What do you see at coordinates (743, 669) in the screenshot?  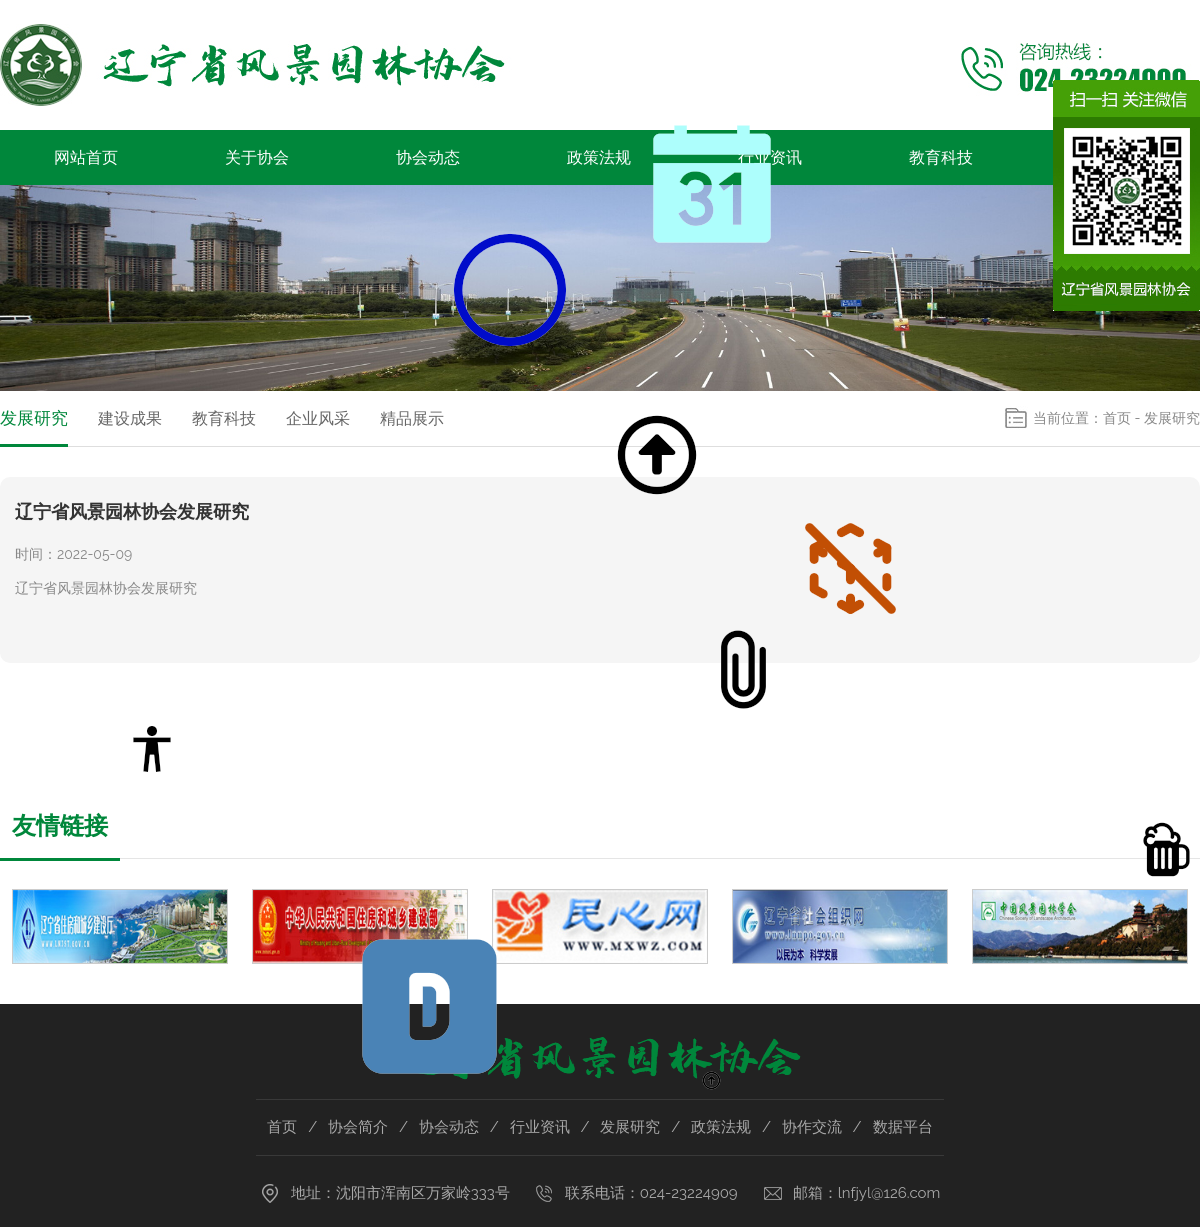 I see `attach a file to your message` at bounding box center [743, 669].